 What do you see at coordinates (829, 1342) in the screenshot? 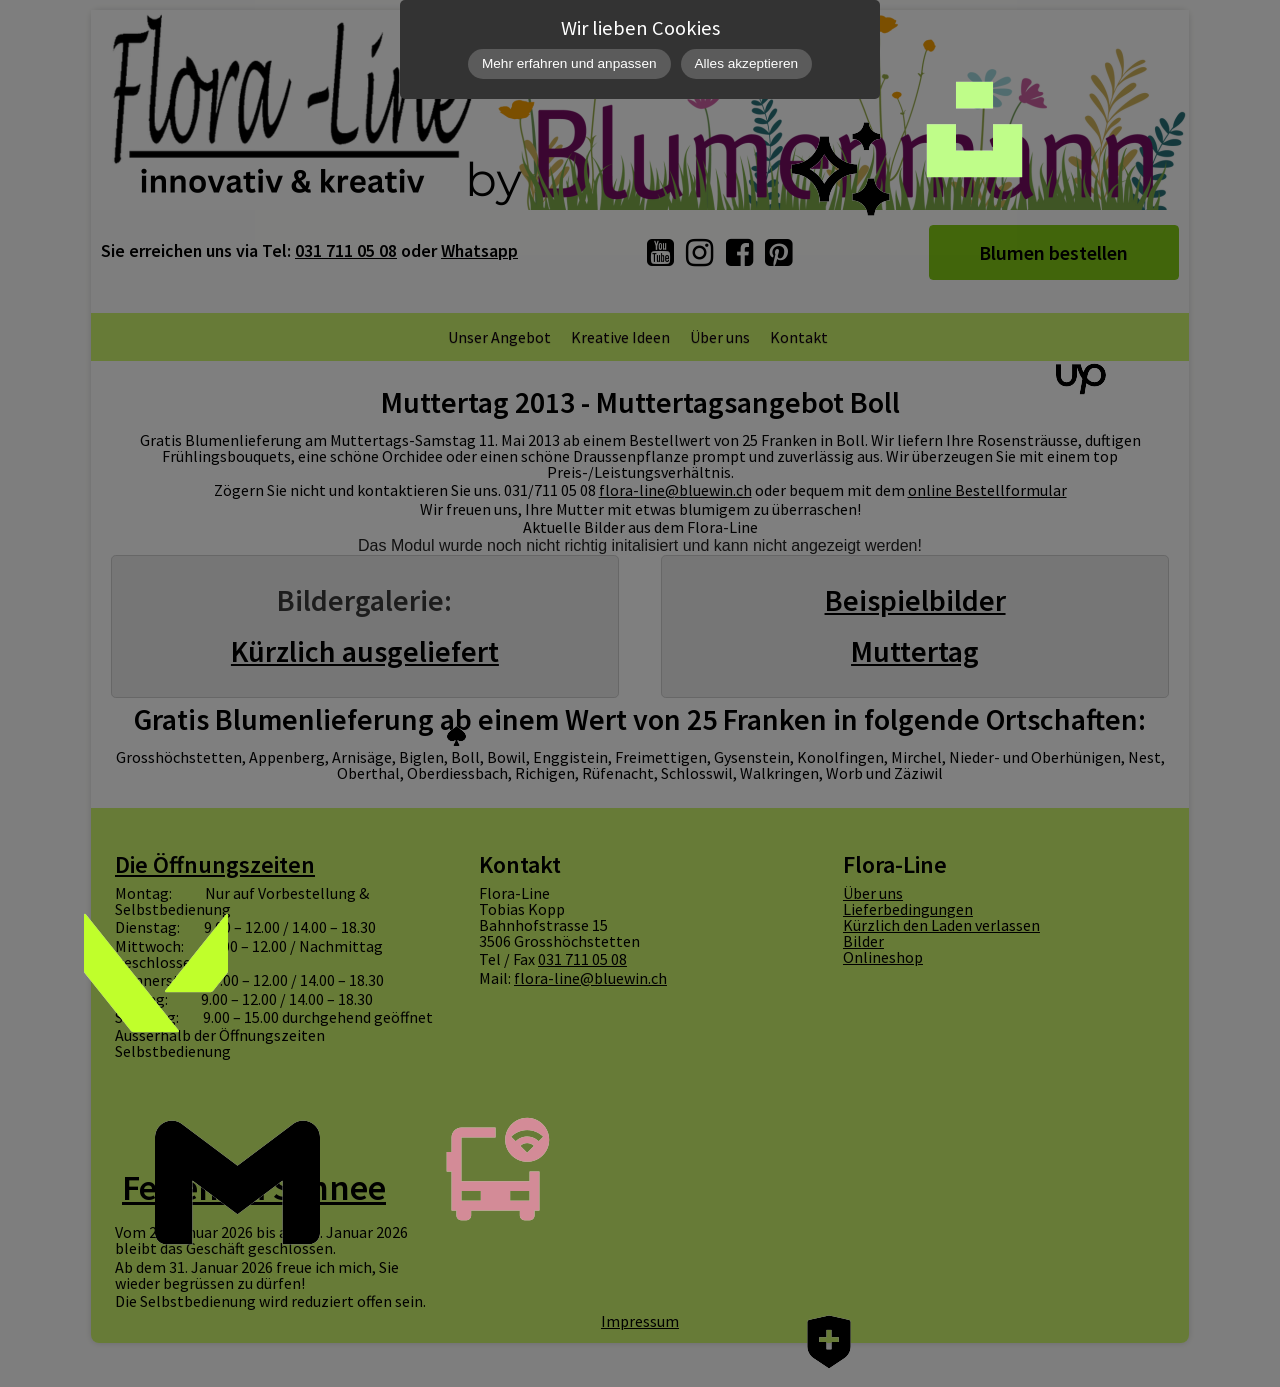
I see `indicates health or medical protection status` at bounding box center [829, 1342].